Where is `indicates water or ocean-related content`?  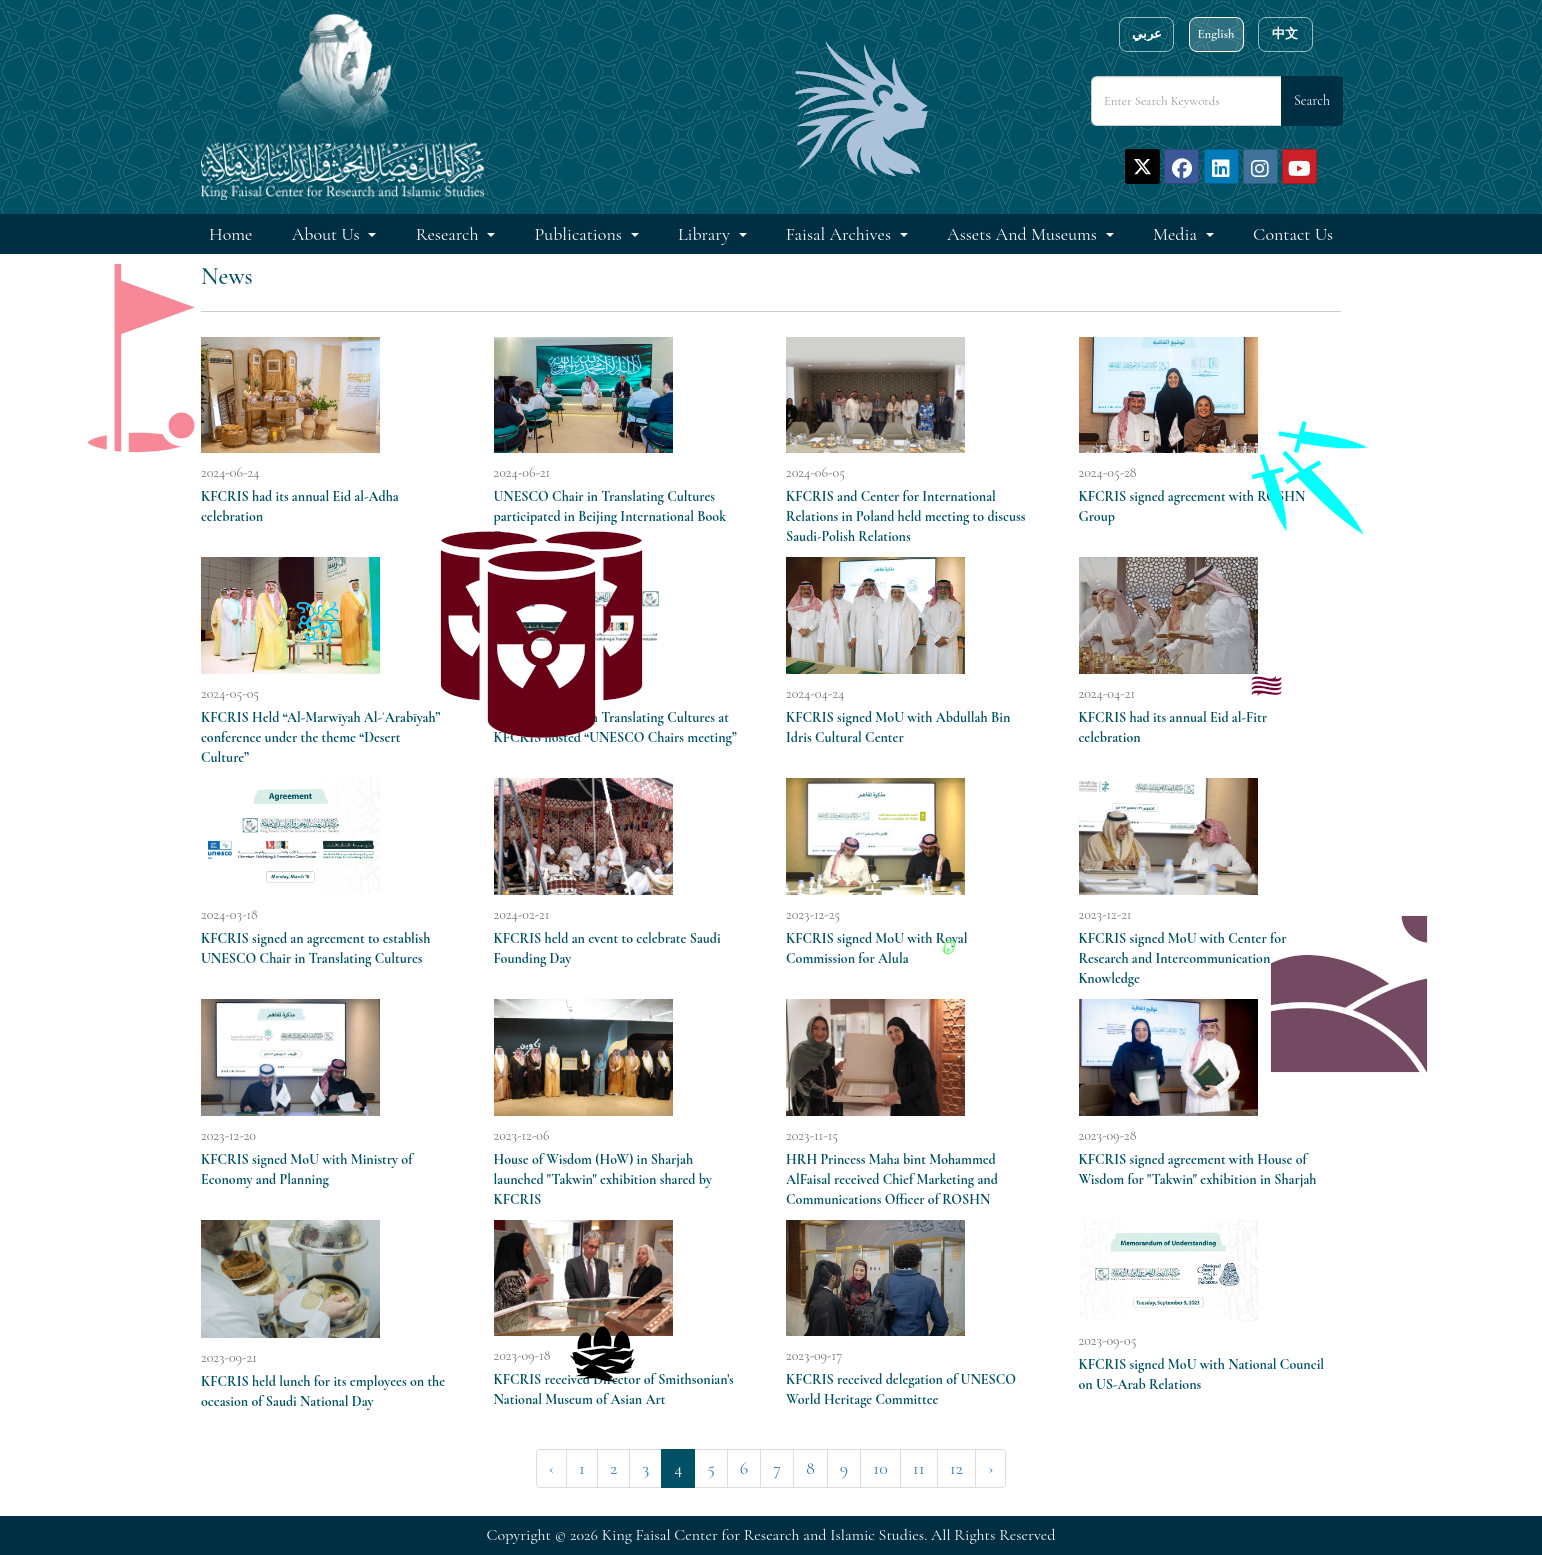 indicates water or ocean-related content is located at coordinates (1266, 685).